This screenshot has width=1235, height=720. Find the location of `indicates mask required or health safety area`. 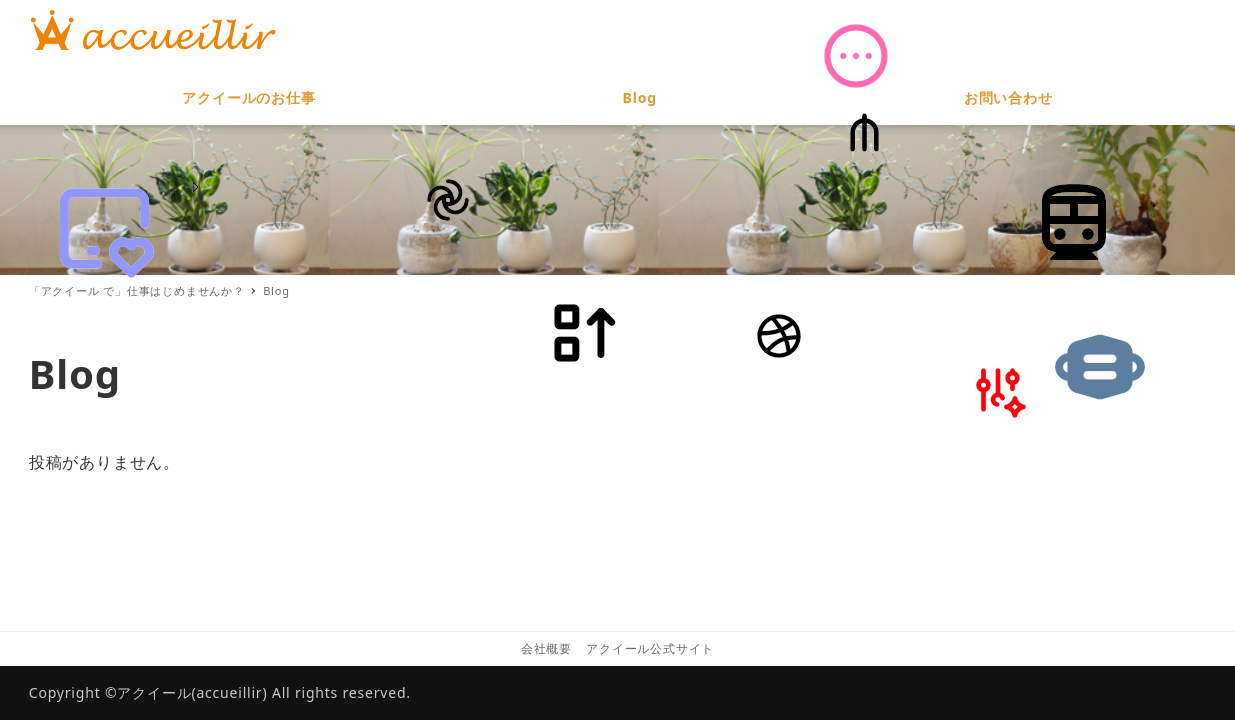

indicates mask required or health safety area is located at coordinates (1100, 367).